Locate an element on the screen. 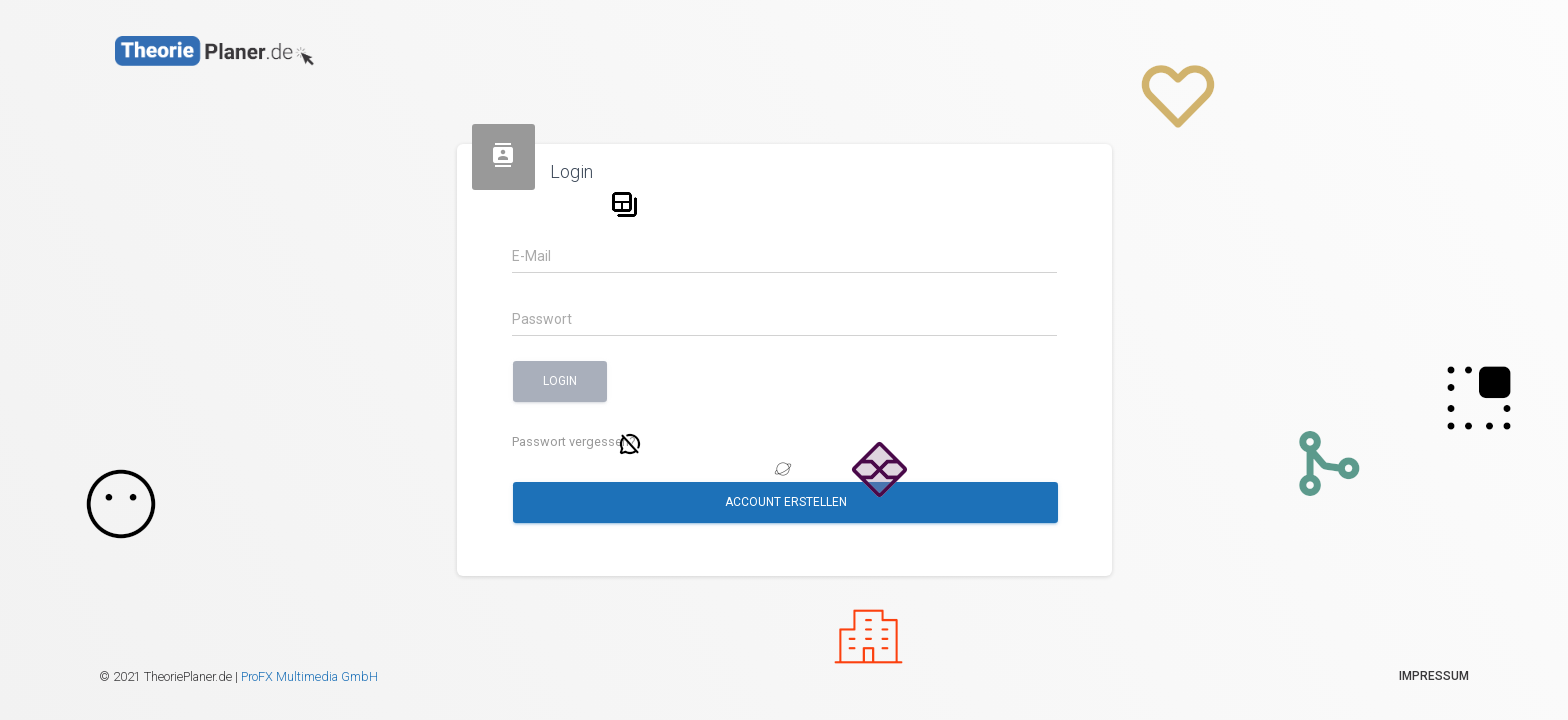 The width and height of the screenshot is (1568, 720). neutral reaction or feedback option is located at coordinates (121, 504).